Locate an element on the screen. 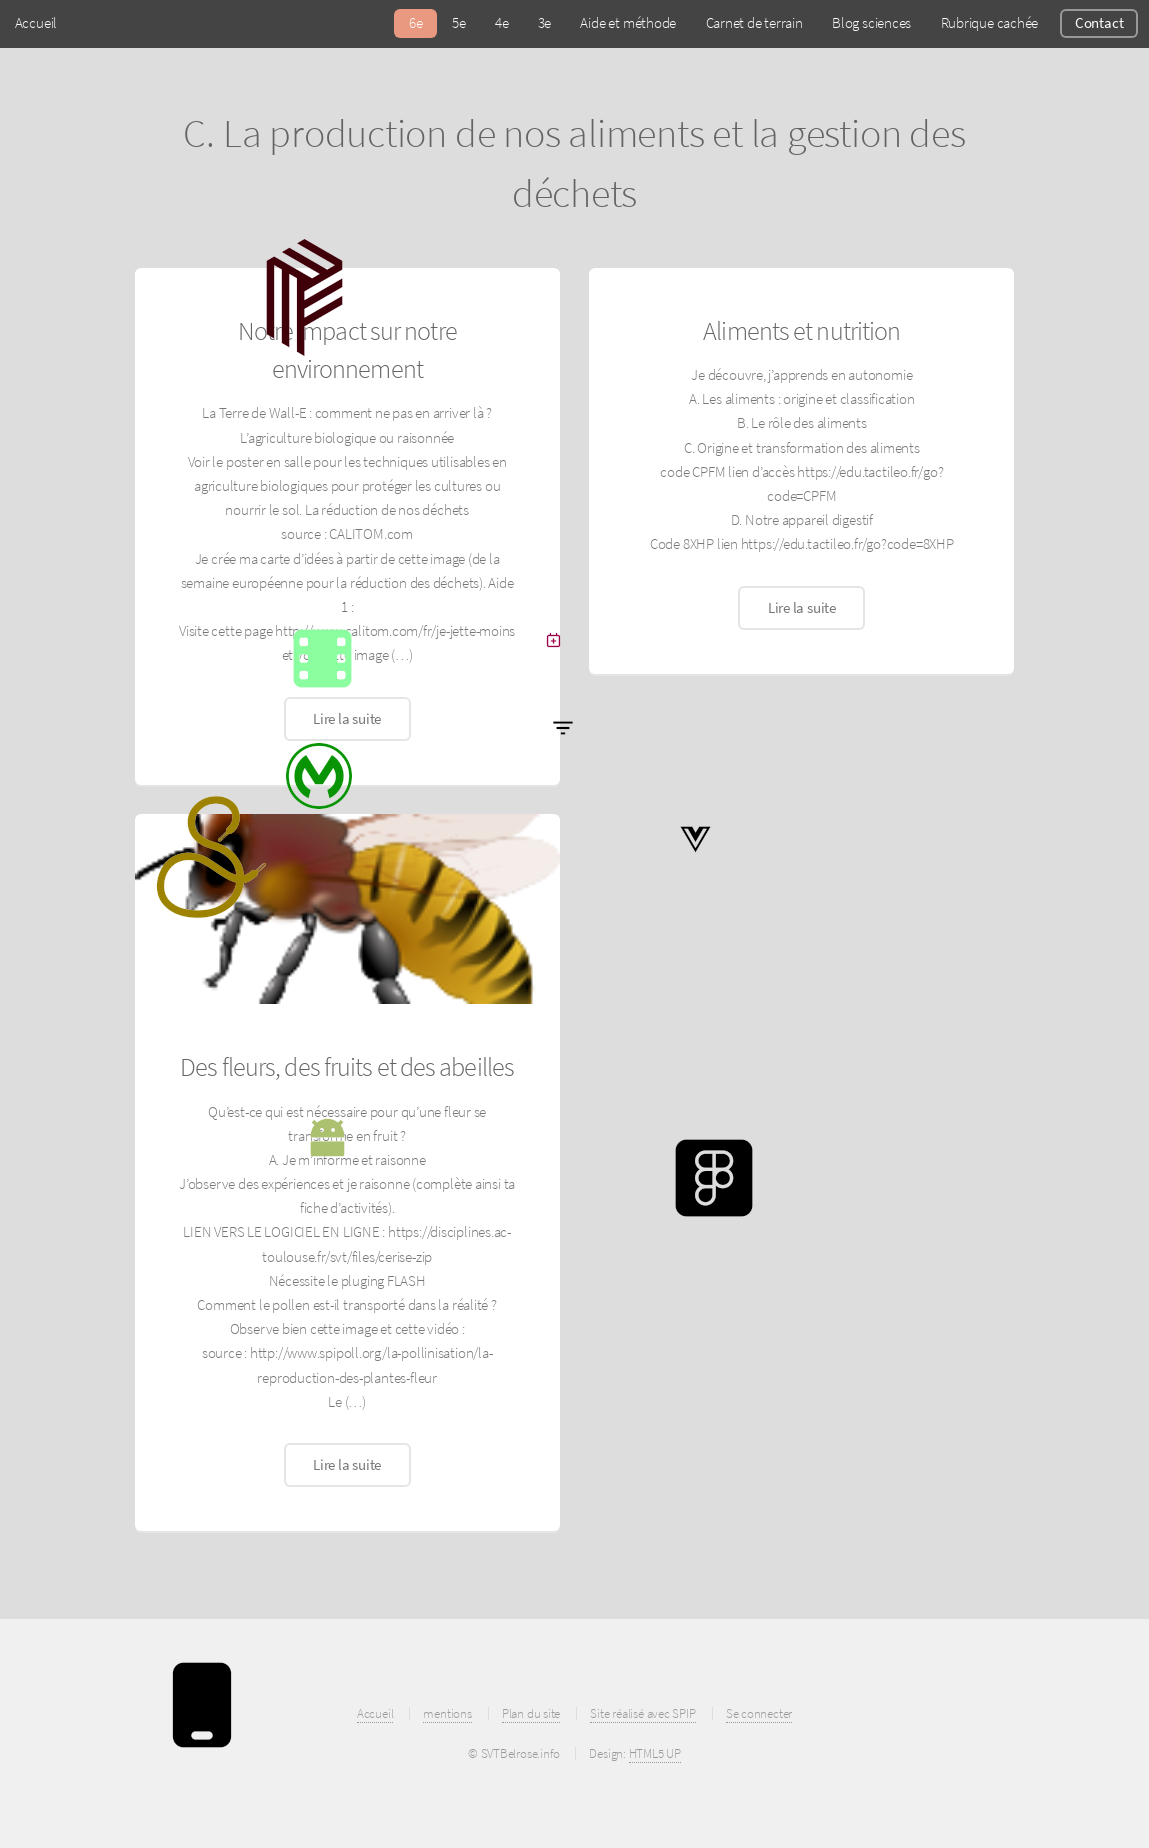 The image size is (1149, 1848). filter or sort list items is located at coordinates (563, 728).